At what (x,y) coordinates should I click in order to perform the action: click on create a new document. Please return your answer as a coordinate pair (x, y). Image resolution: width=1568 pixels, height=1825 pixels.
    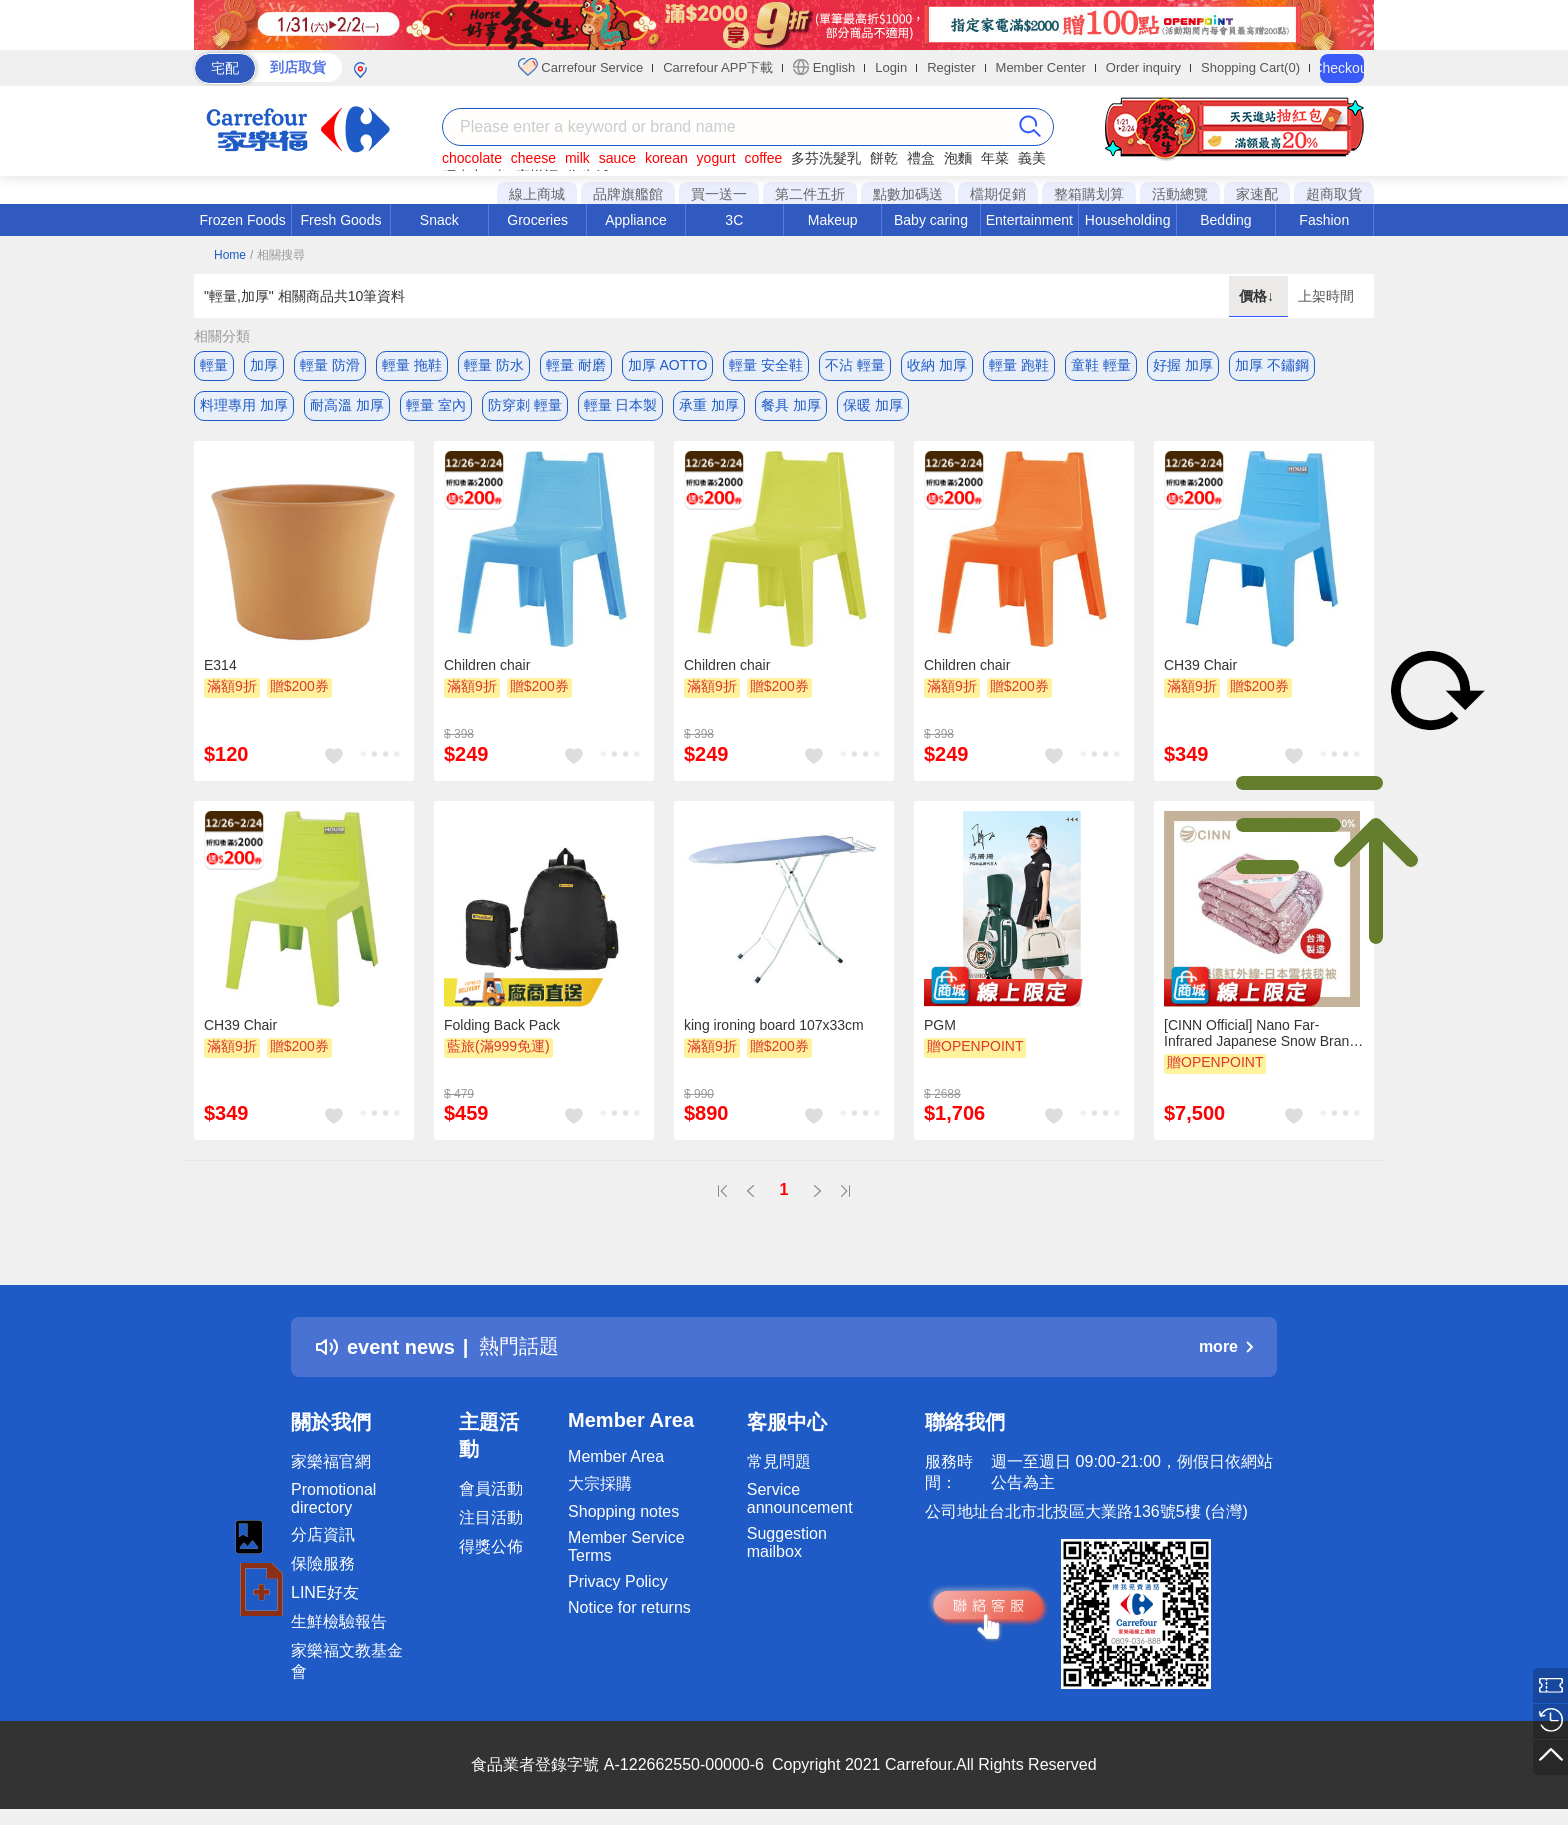
    Looking at the image, I should click on (261, 1589).